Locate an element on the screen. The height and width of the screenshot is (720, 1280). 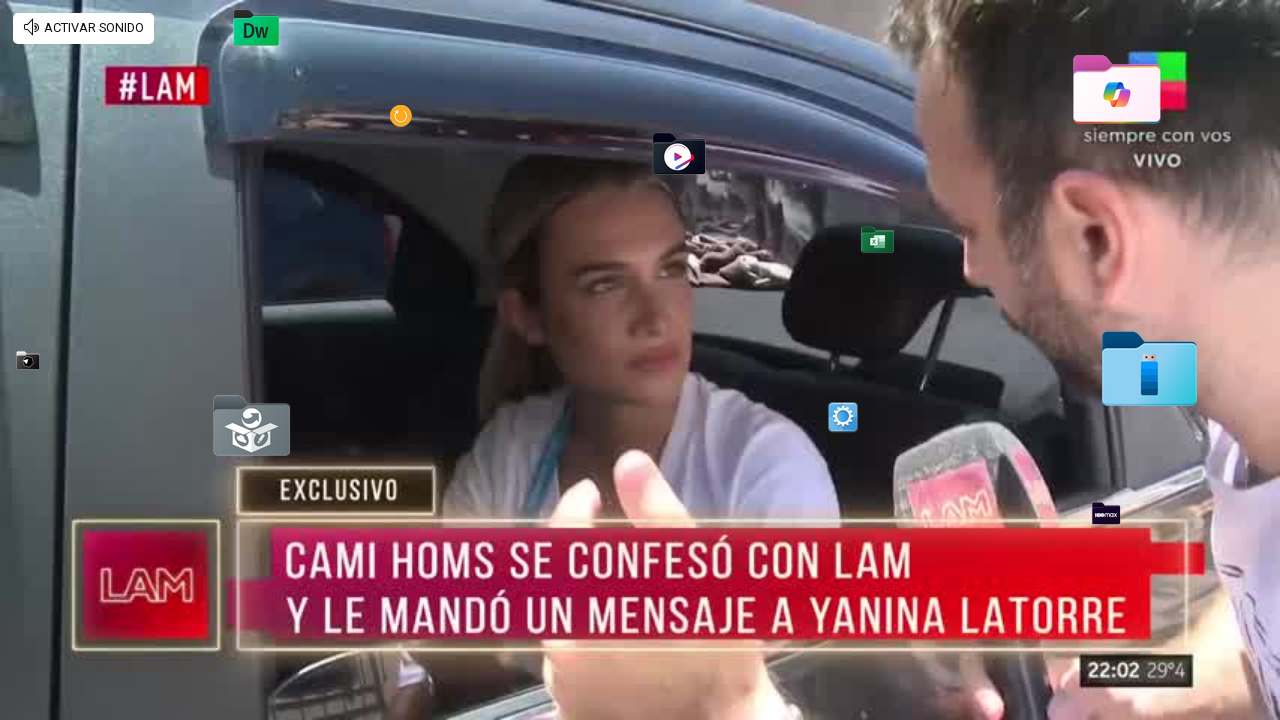
open crystal or gem-related files folder is located at coordinates (28, 361).